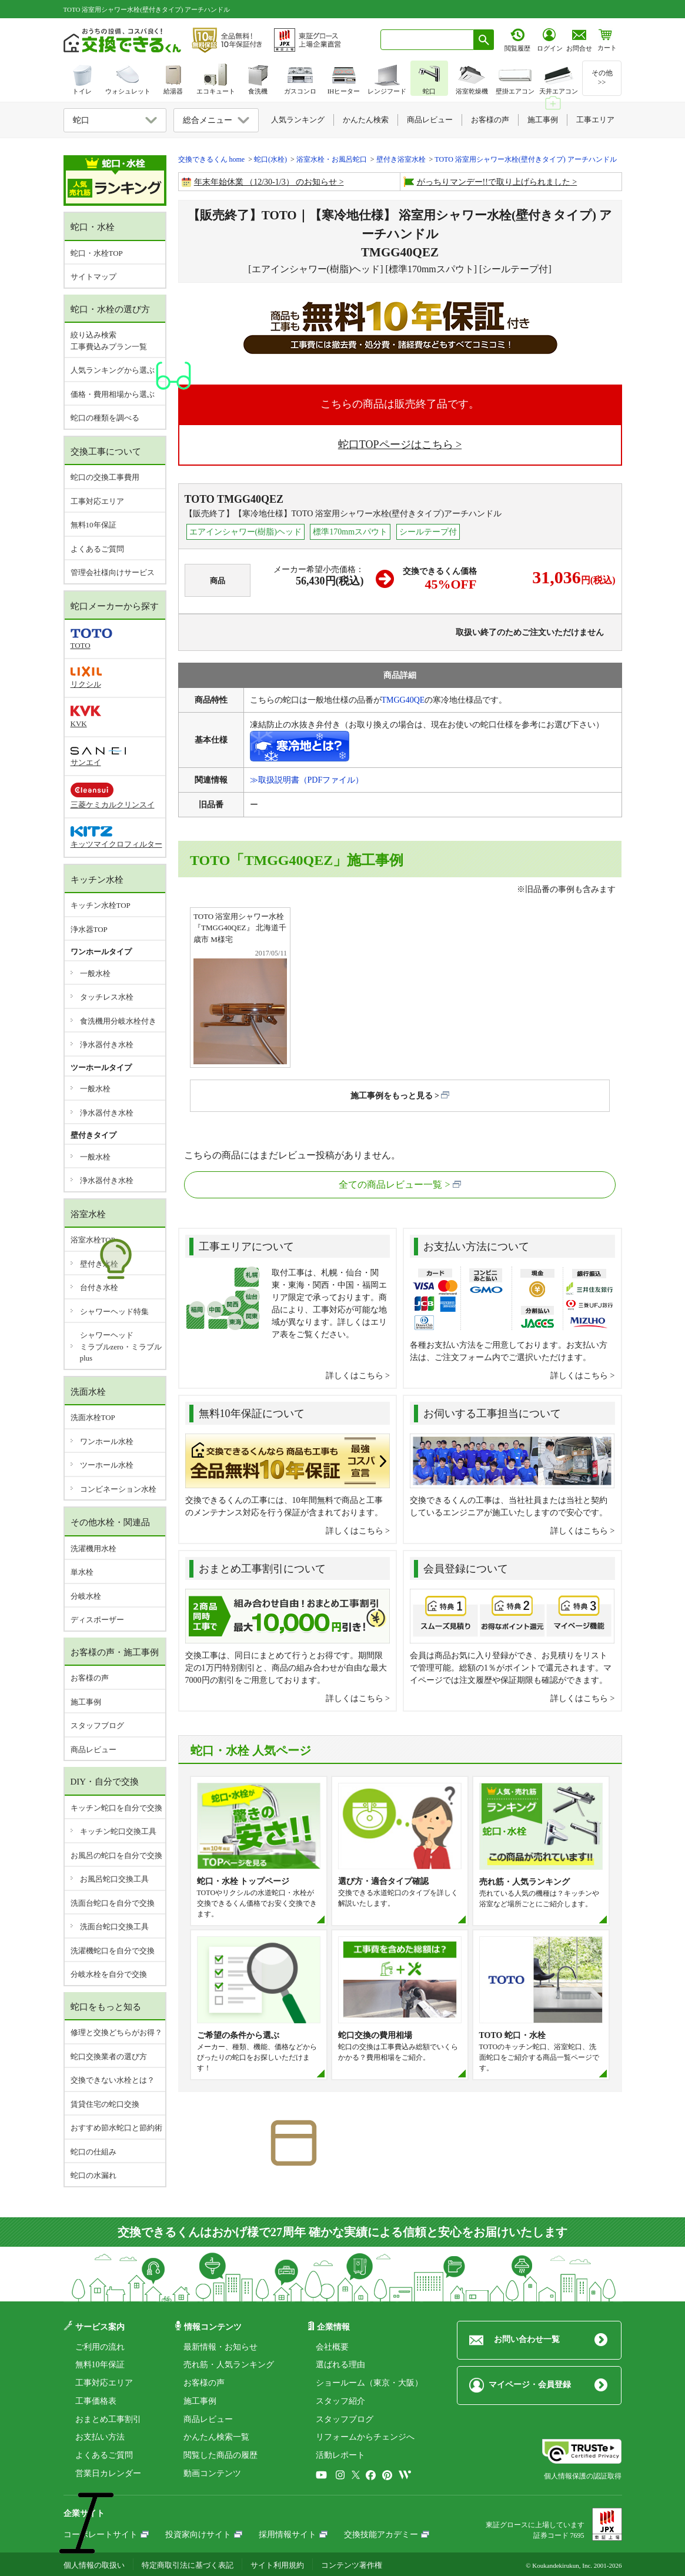 This screenshot has height=2576, width=685. Describe the element at coordinates (553, 103) in the screenshot. I see `add a new photo` at that location.